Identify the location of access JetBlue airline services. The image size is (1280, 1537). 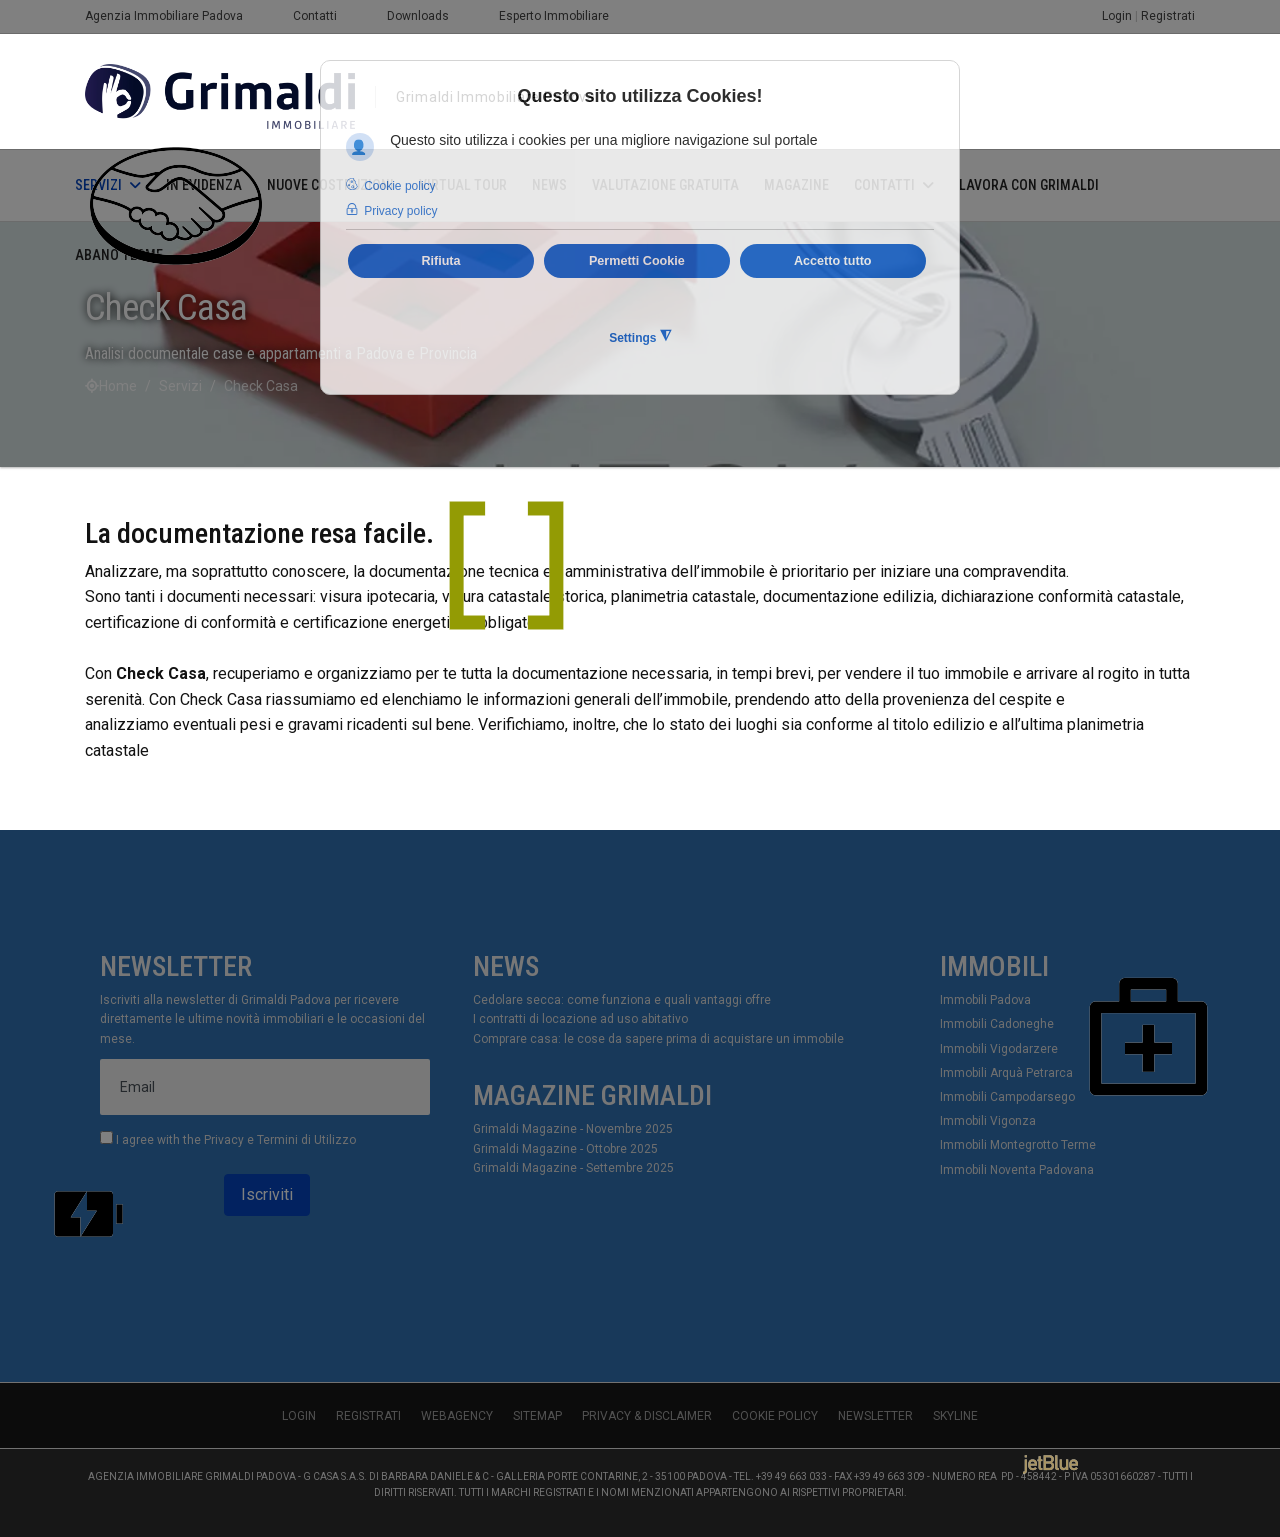
(1050, 1464).